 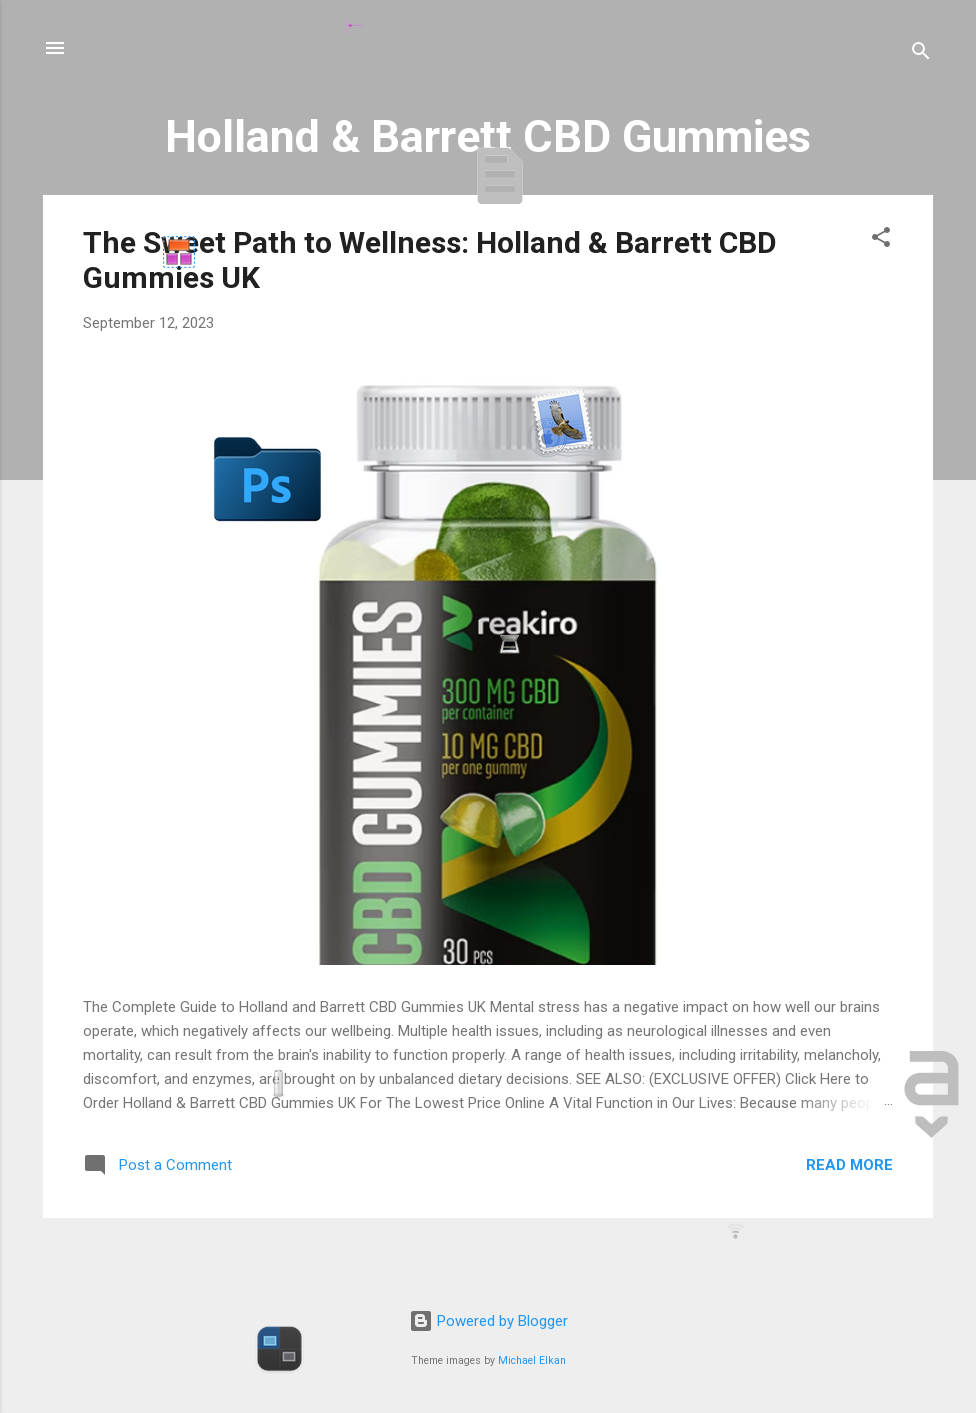 What do you see at coordinates (735, 1230) in the screenshot?
I see `indicates moderate wireless signal strength` at bounding box center [735, 1230].